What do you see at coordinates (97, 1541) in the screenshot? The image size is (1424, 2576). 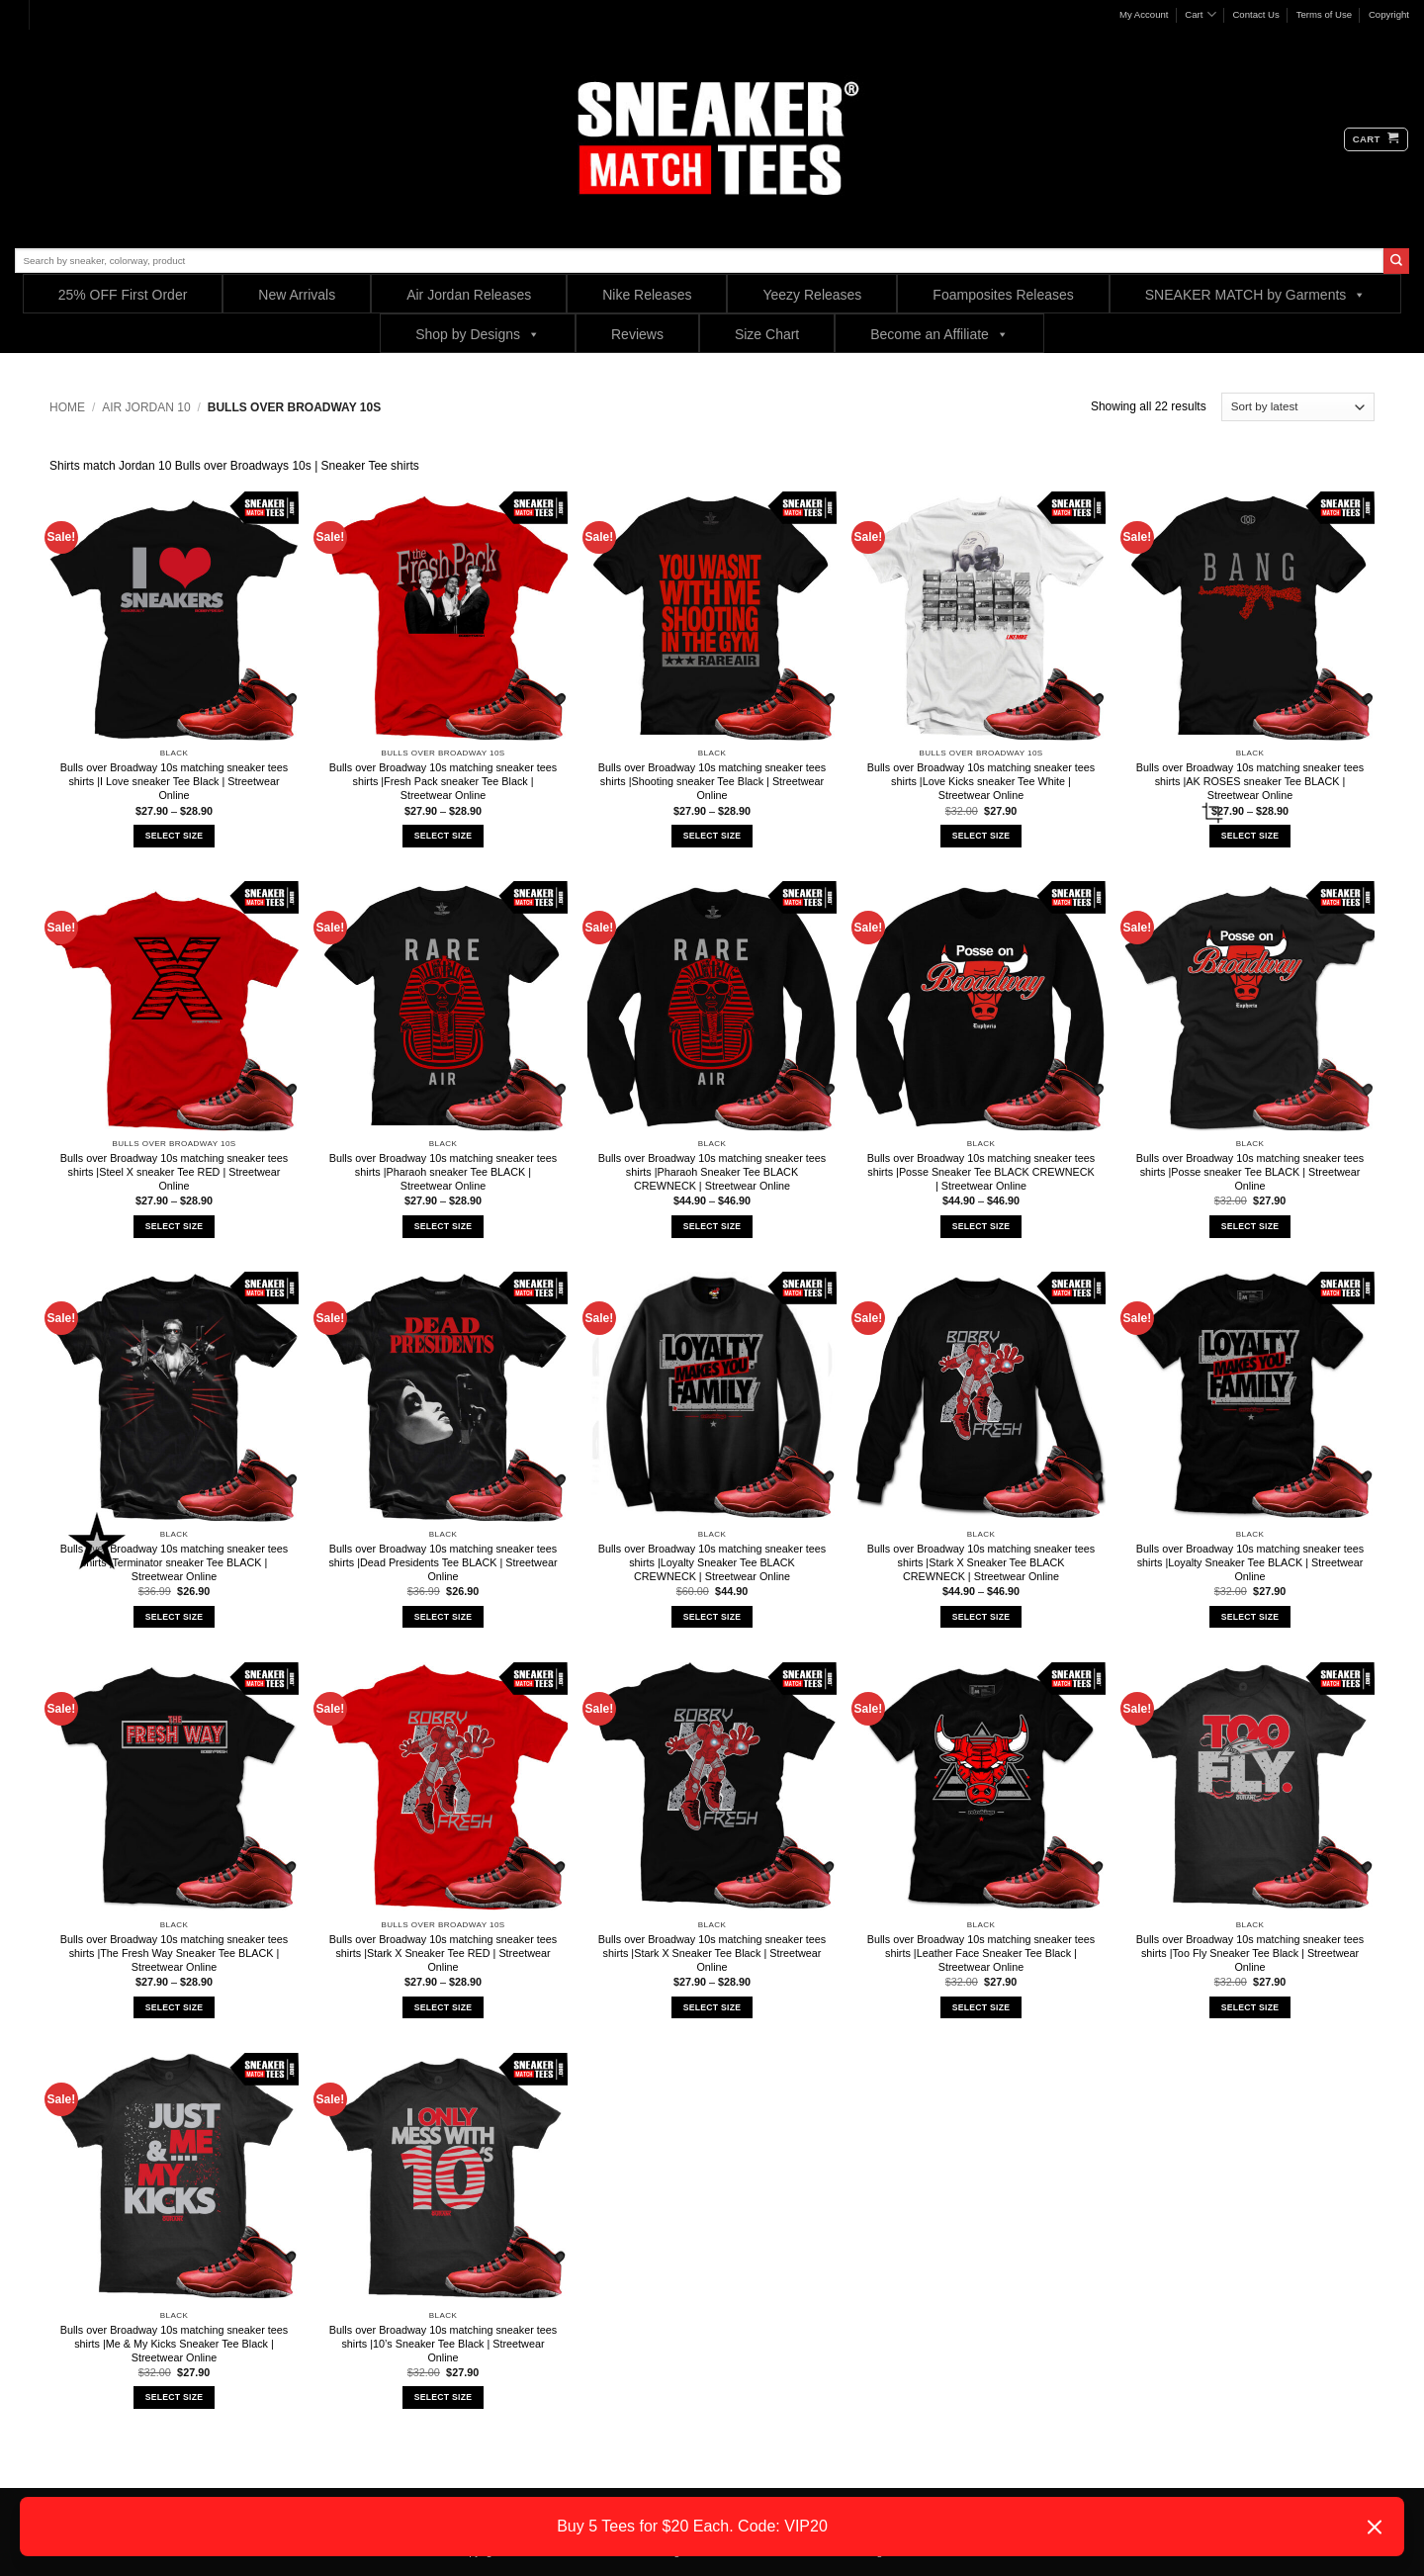 I see `rate or review an item` at bounding box center [97, 1541].